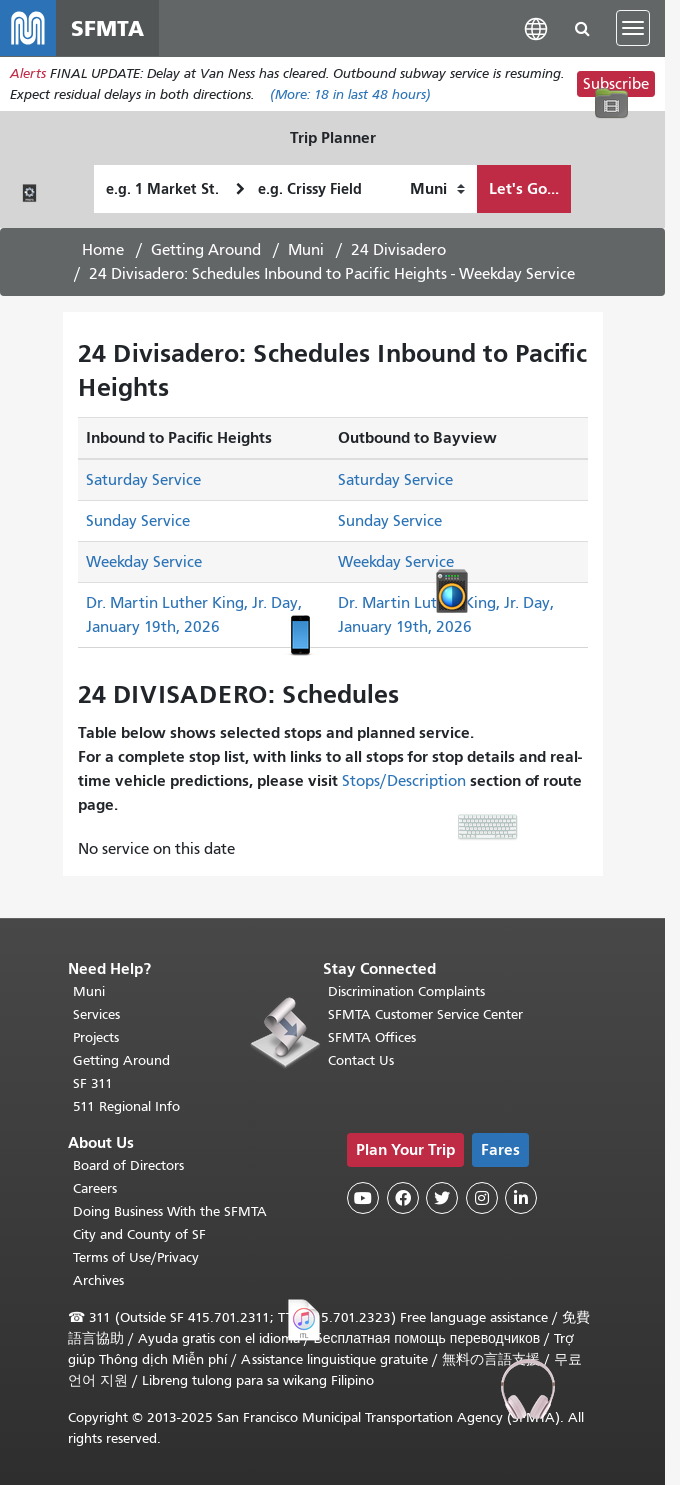 This screenshot has height=1485, width=680. Describe the element at coordinates (528, 1389) in the screenshot. I see `bluetooth headphones connected` at that location.